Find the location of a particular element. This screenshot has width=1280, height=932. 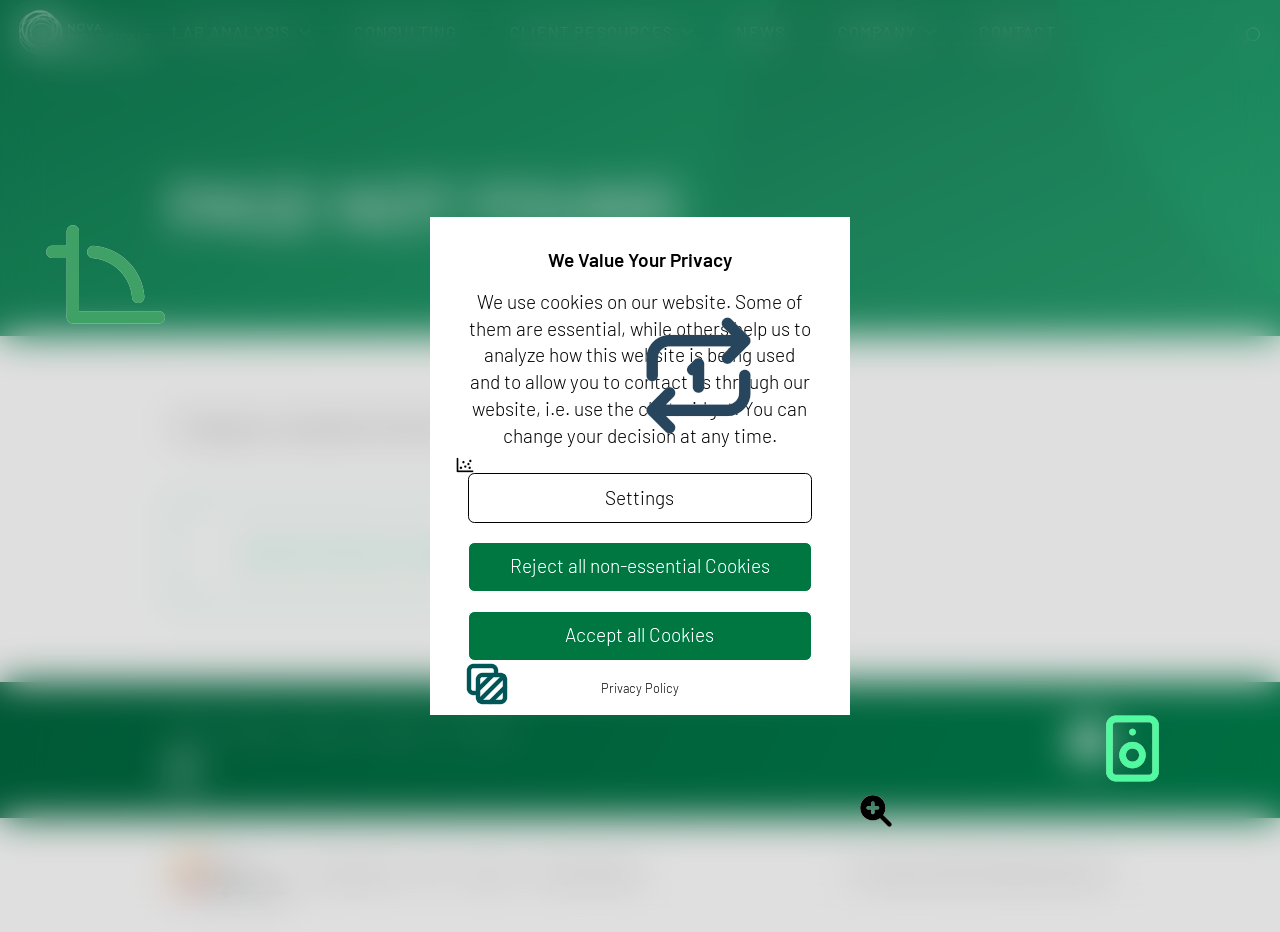

adjust speaker or audio output settings is located at coordinates (1132, 748).